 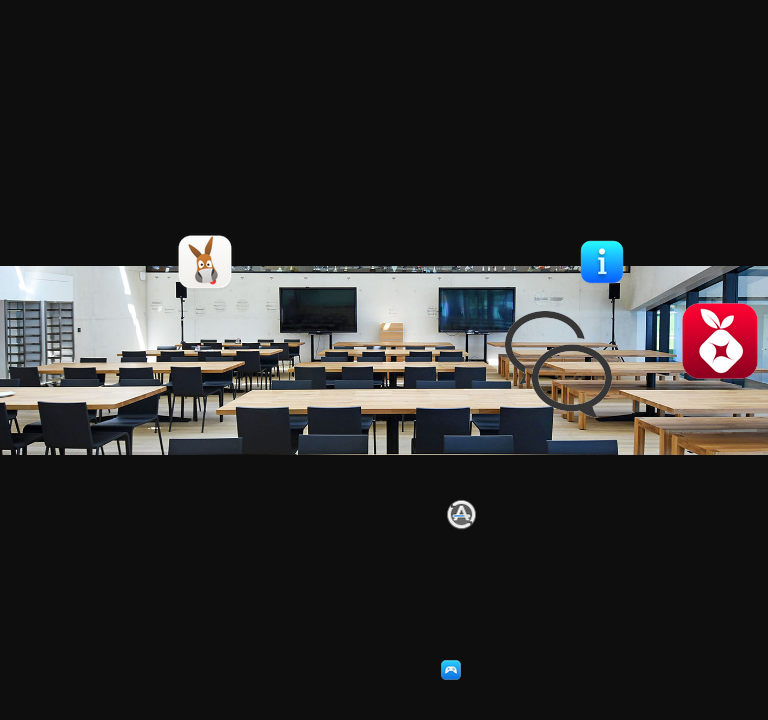 What do you see at coordinates (558, 364) in the screenshot?
I see `open messaging or chat application` at bounding box center [558, 364].